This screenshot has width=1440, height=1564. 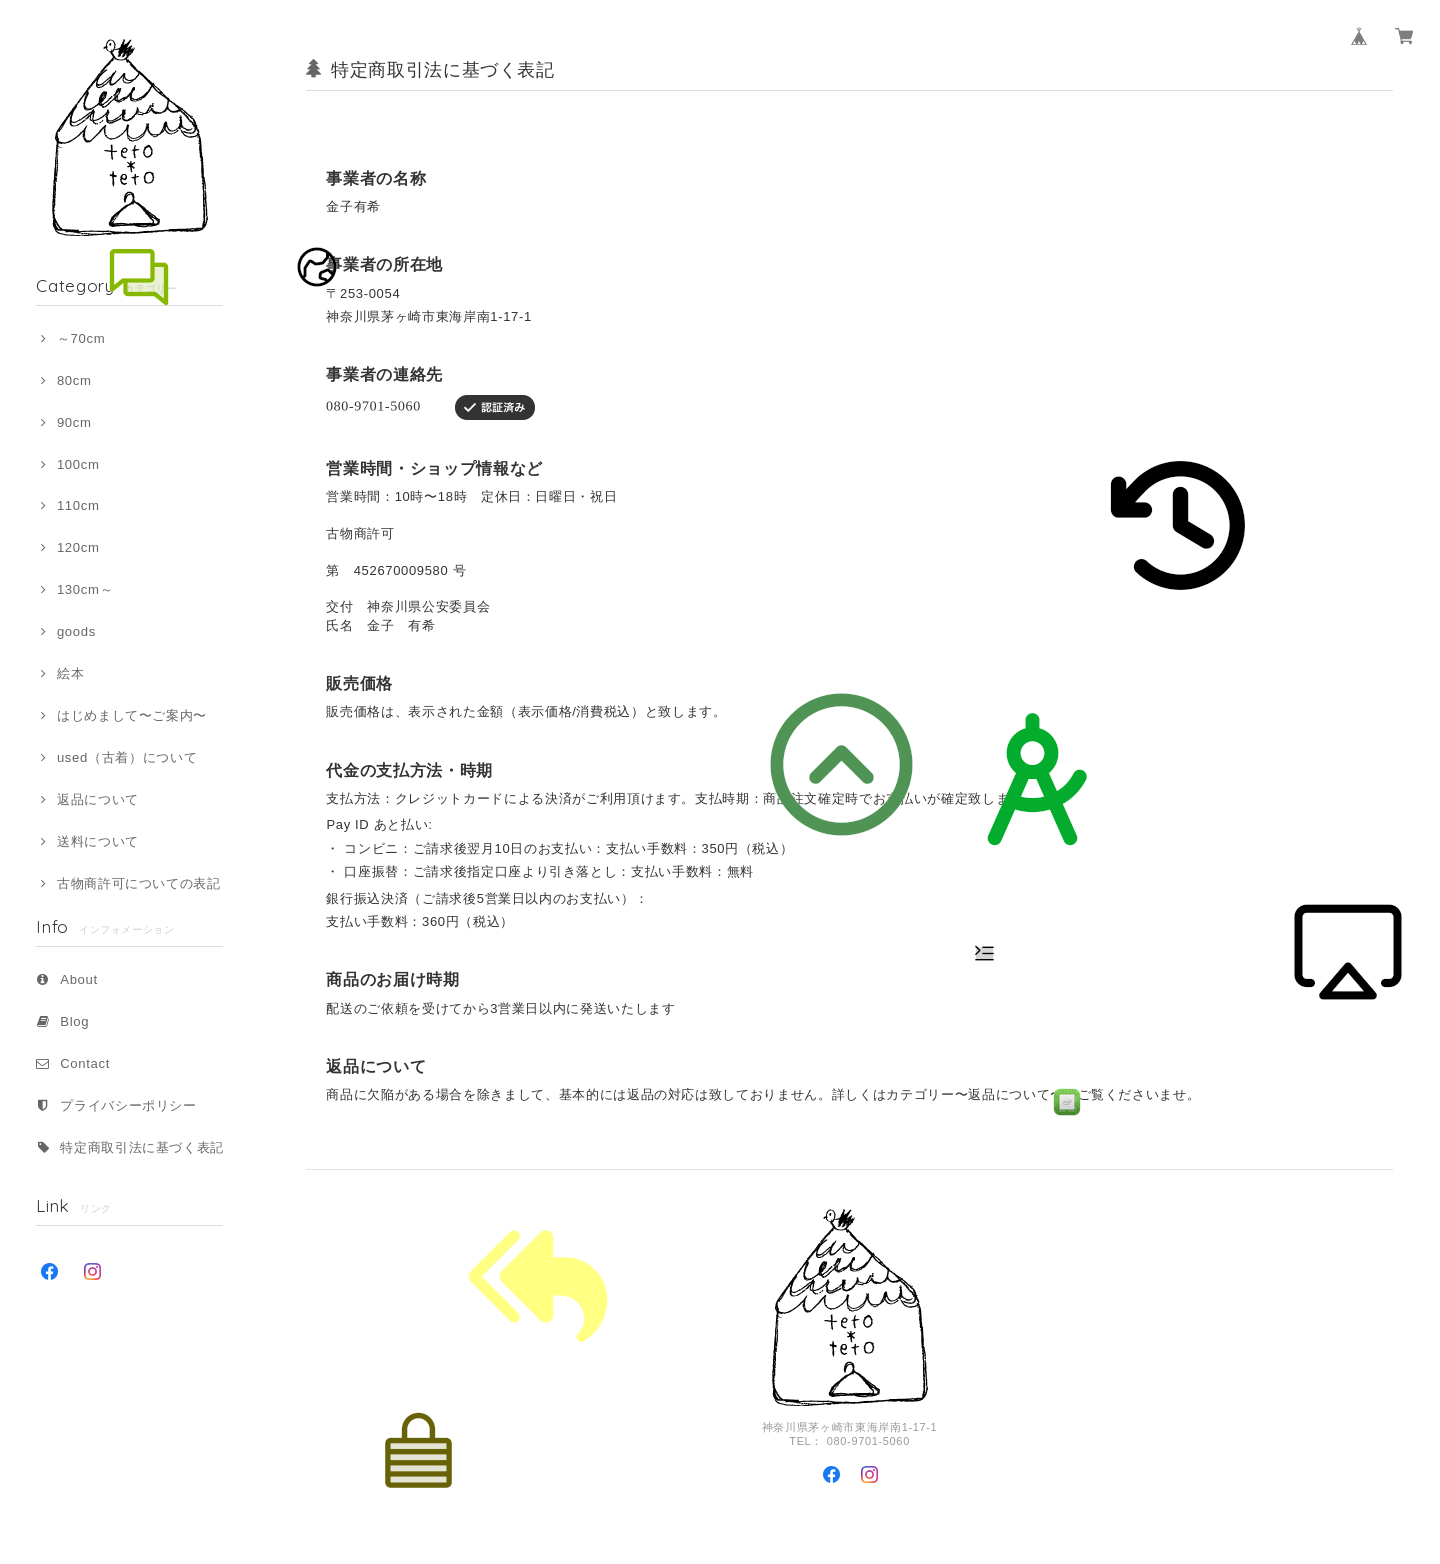 What do you see at coordinates (538, 1288) in the screenshot?
I see `reply all to an email or message` at bounding box center [538, 1288].